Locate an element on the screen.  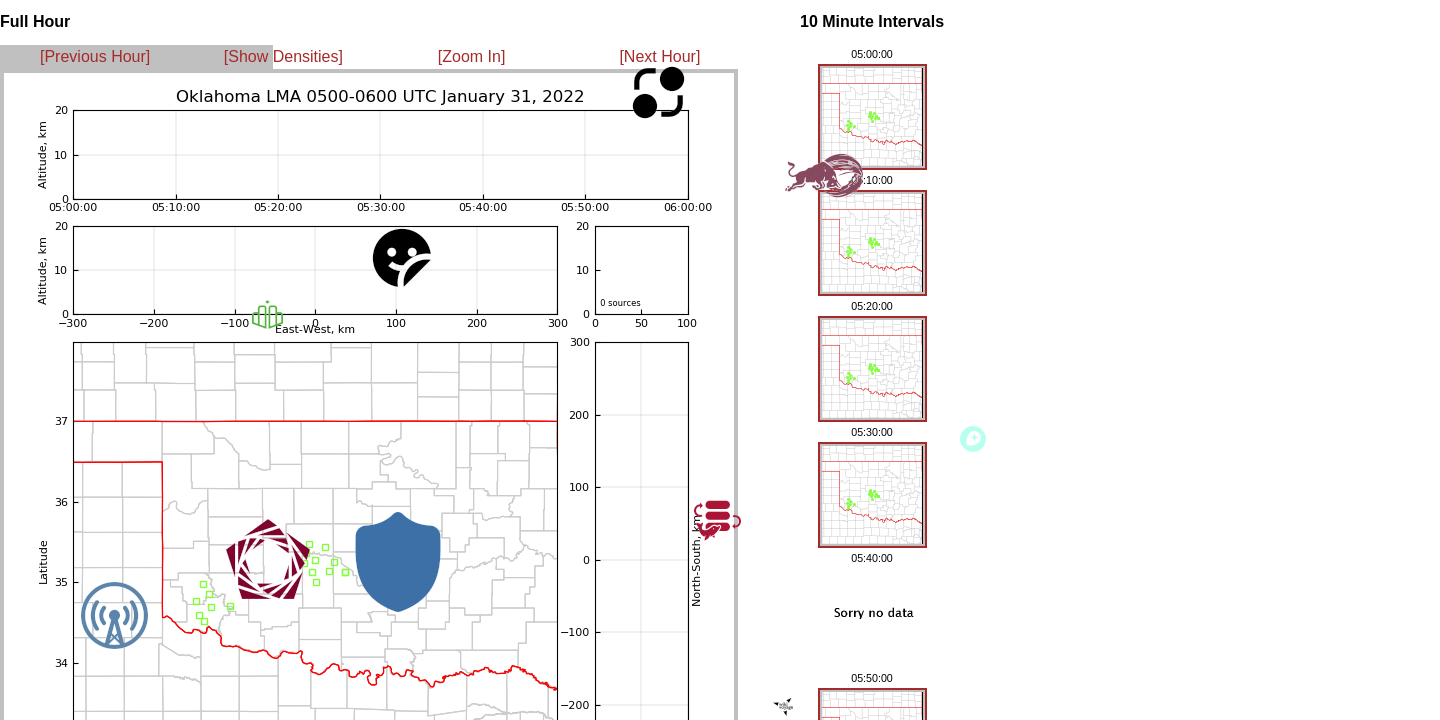
PySyft library or framework logo is located at coordinates (268, 559).